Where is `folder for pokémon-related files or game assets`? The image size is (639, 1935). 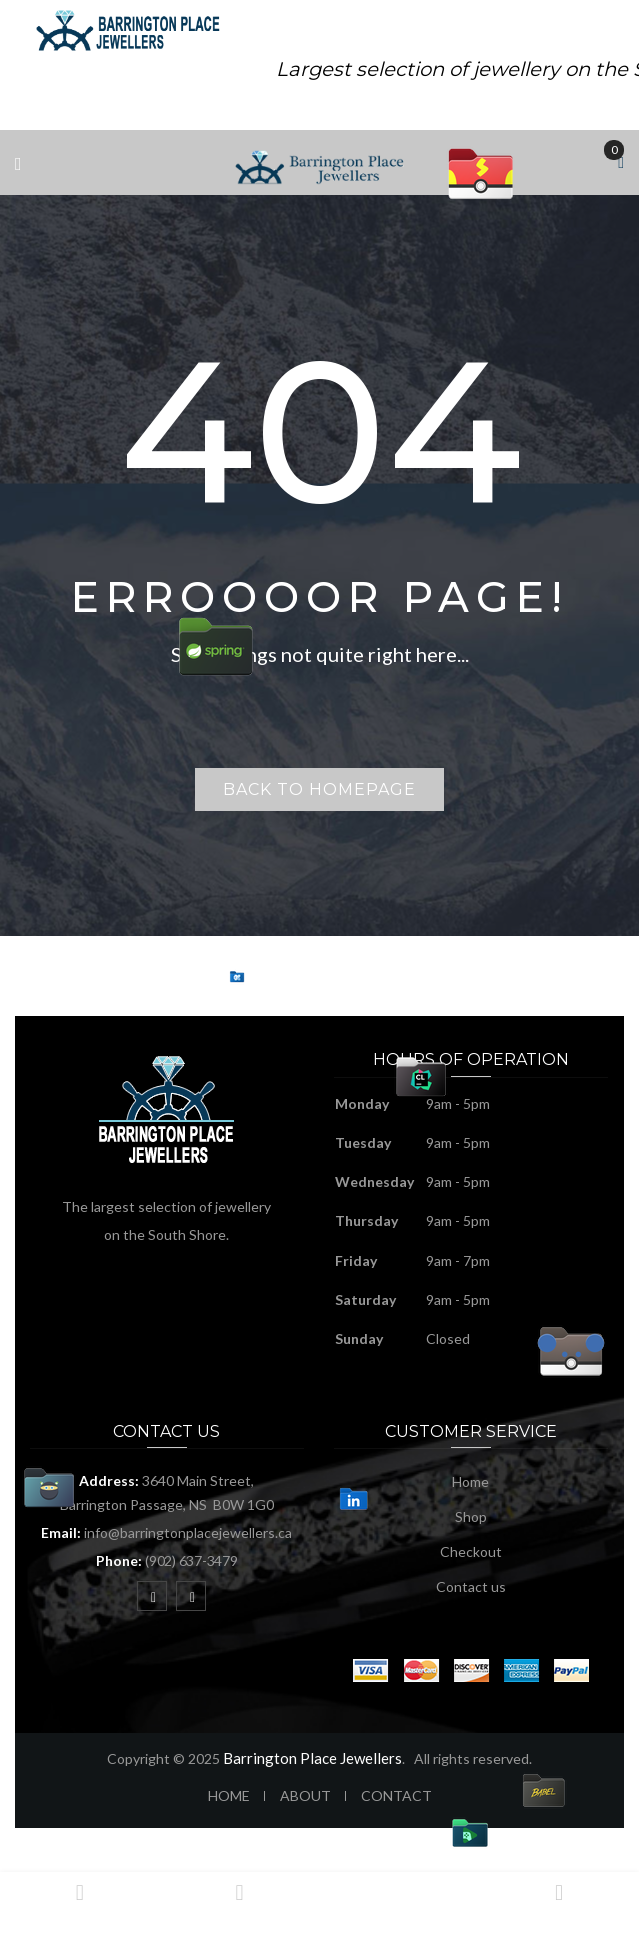 folder for pokémon-related files or game assets is located at coordinates (480, 175).